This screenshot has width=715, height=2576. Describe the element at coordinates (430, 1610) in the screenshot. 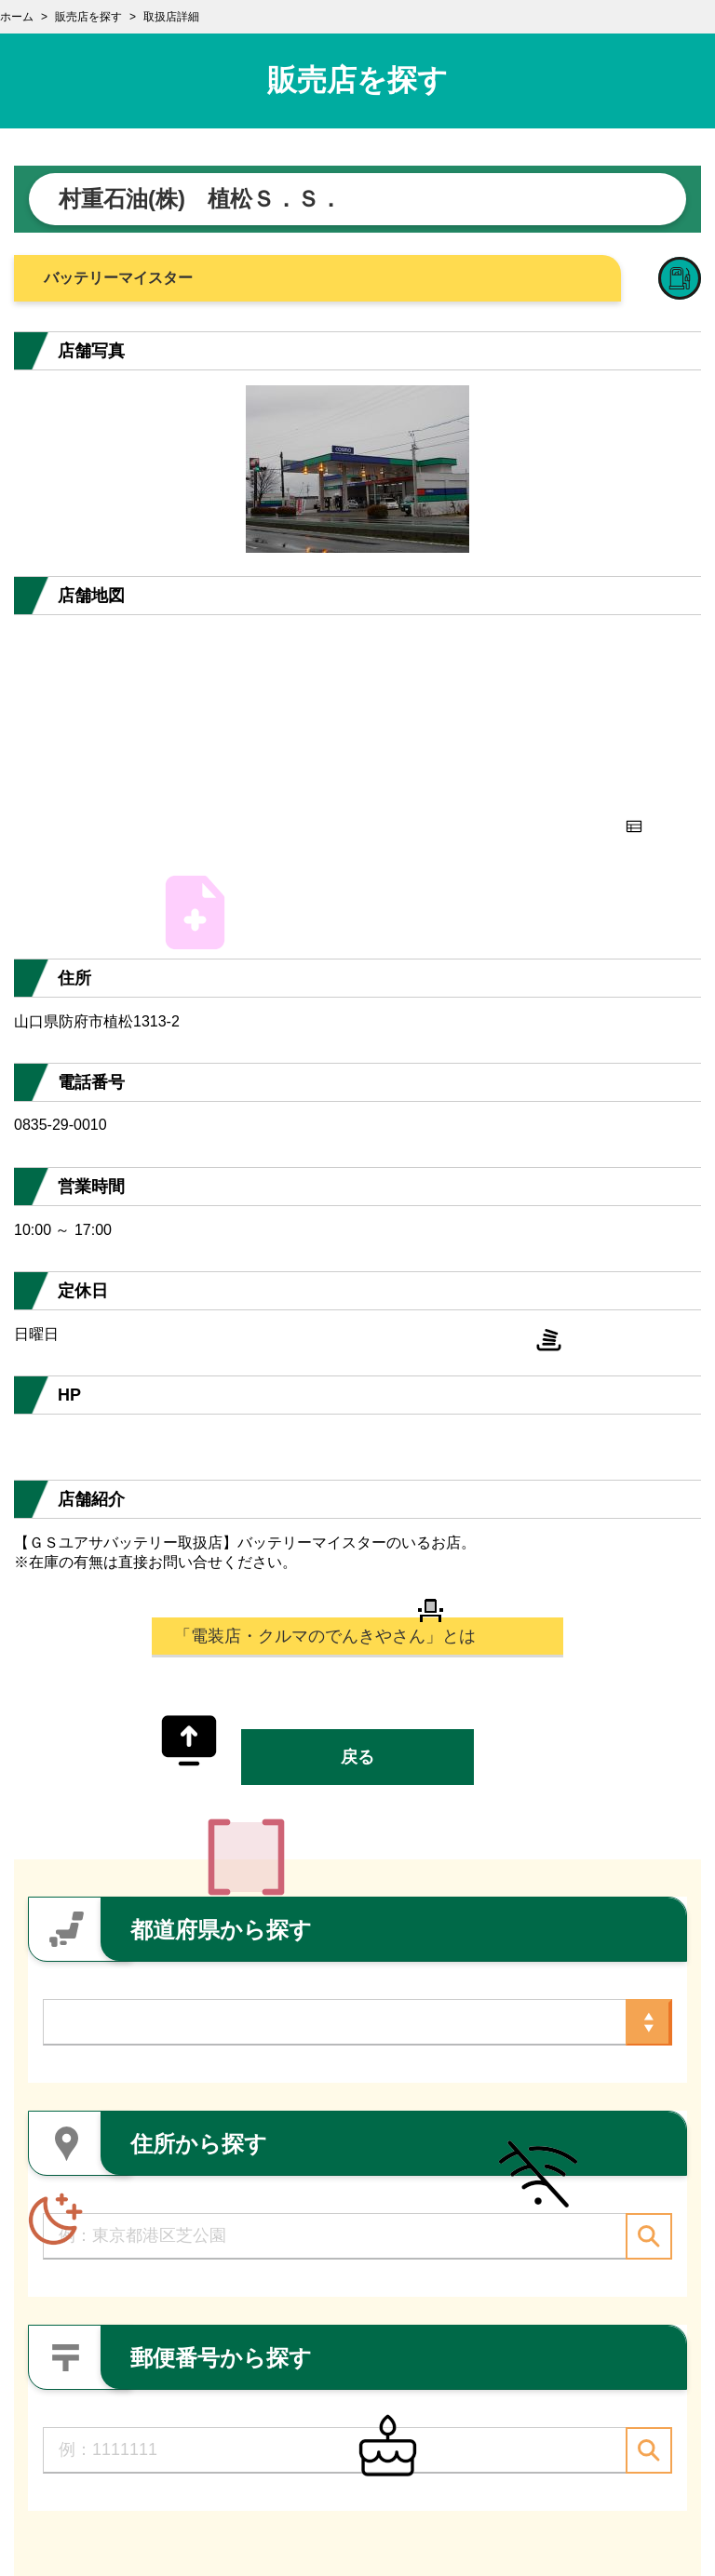

I see `view or select your seat assignment` at that location.